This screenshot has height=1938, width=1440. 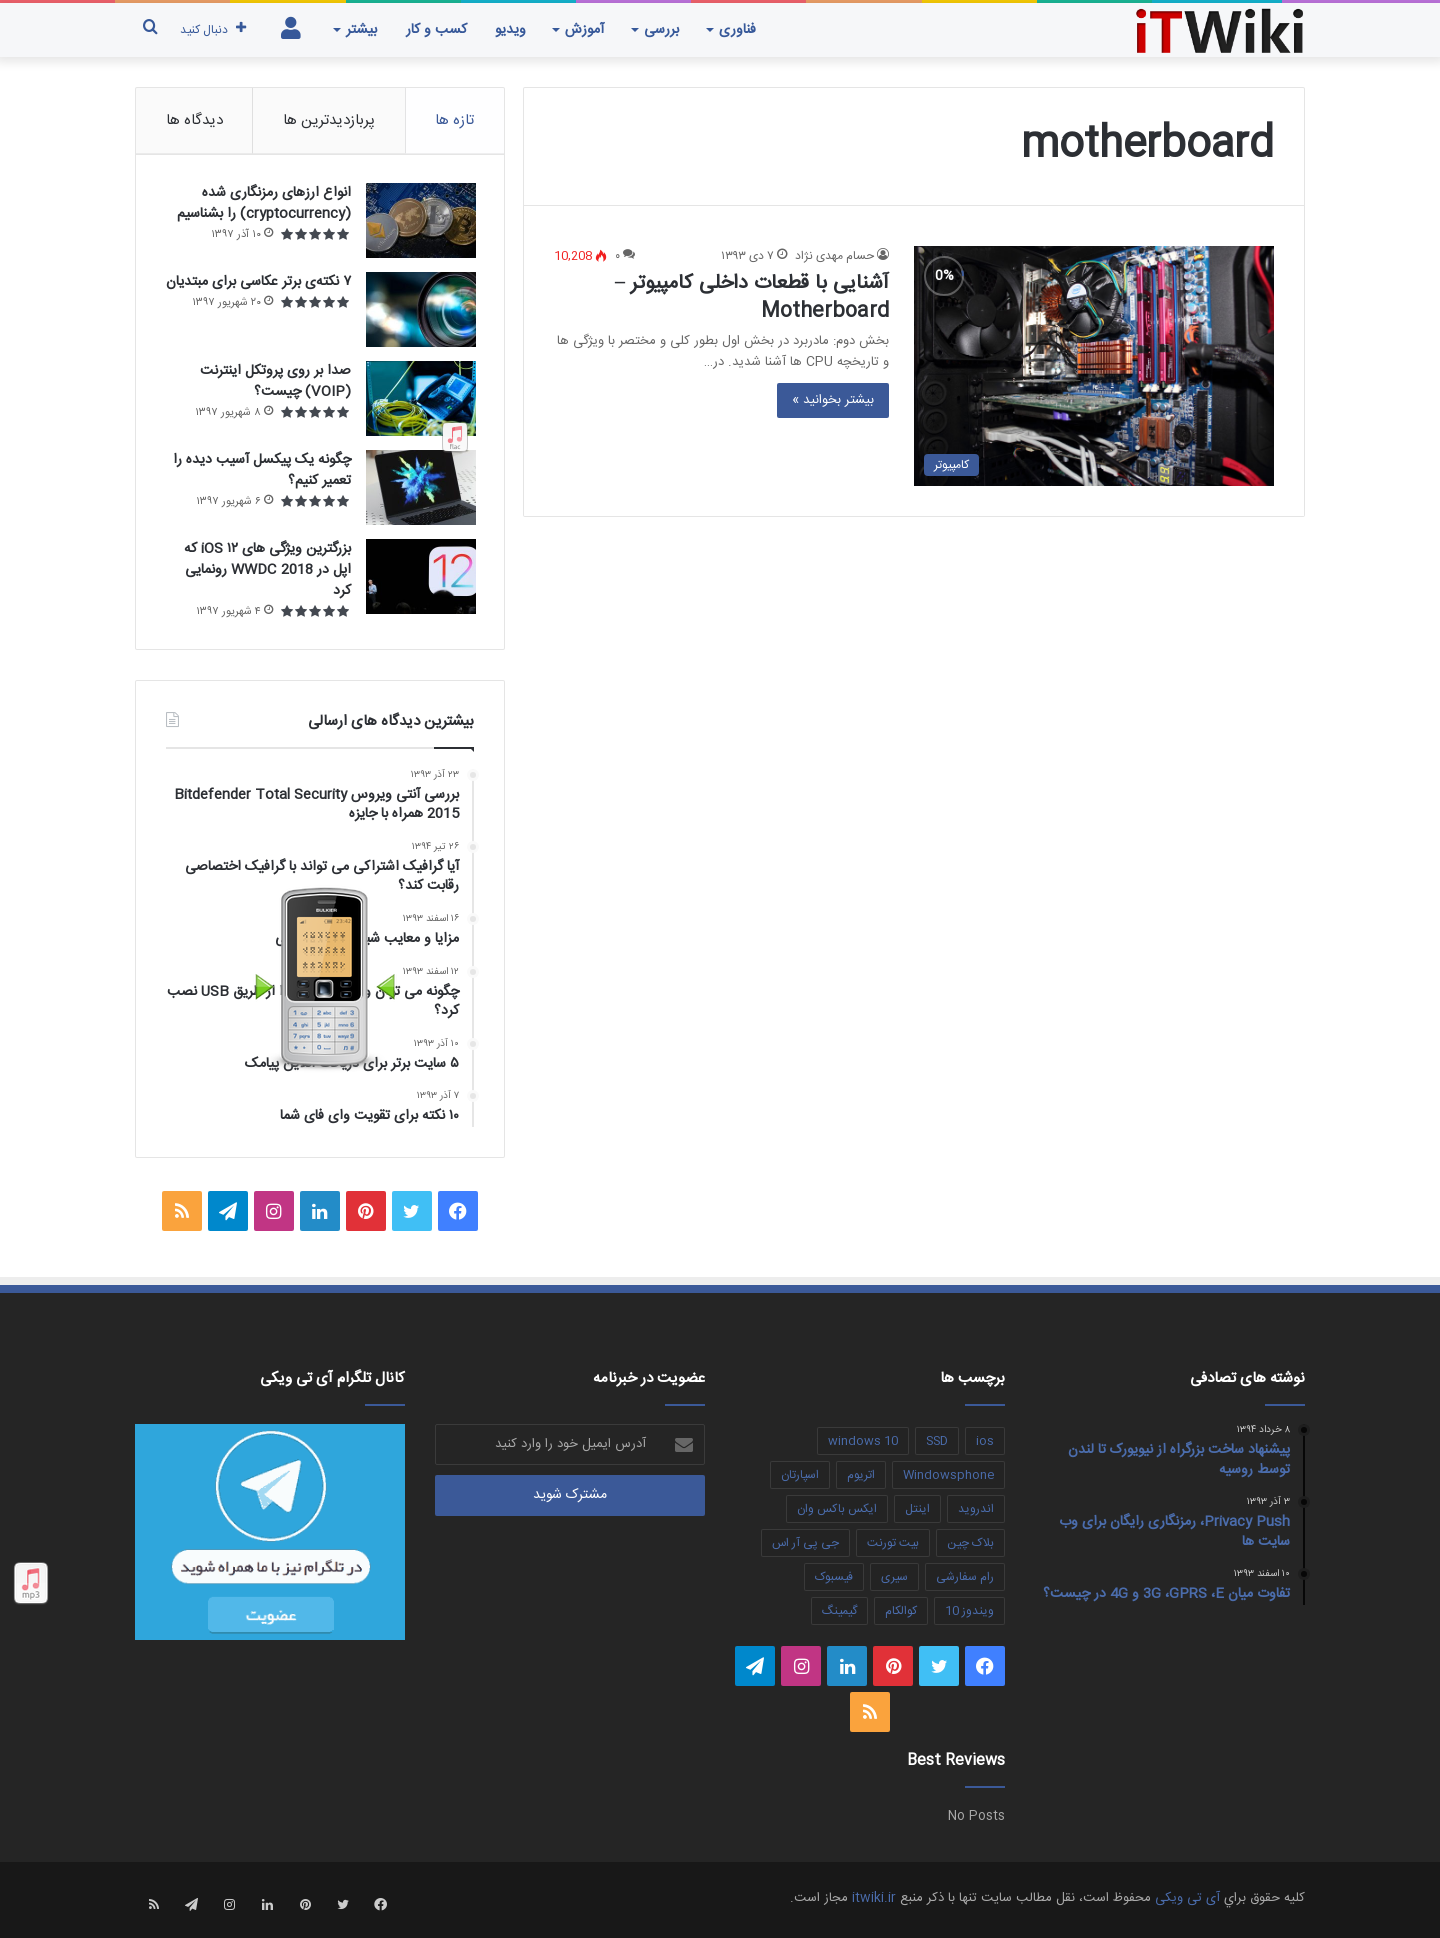 What do you see at coordinates (31, 1583) in the screenshot?
I see `an mp3 audio file` at bounding box center [31, 1583].